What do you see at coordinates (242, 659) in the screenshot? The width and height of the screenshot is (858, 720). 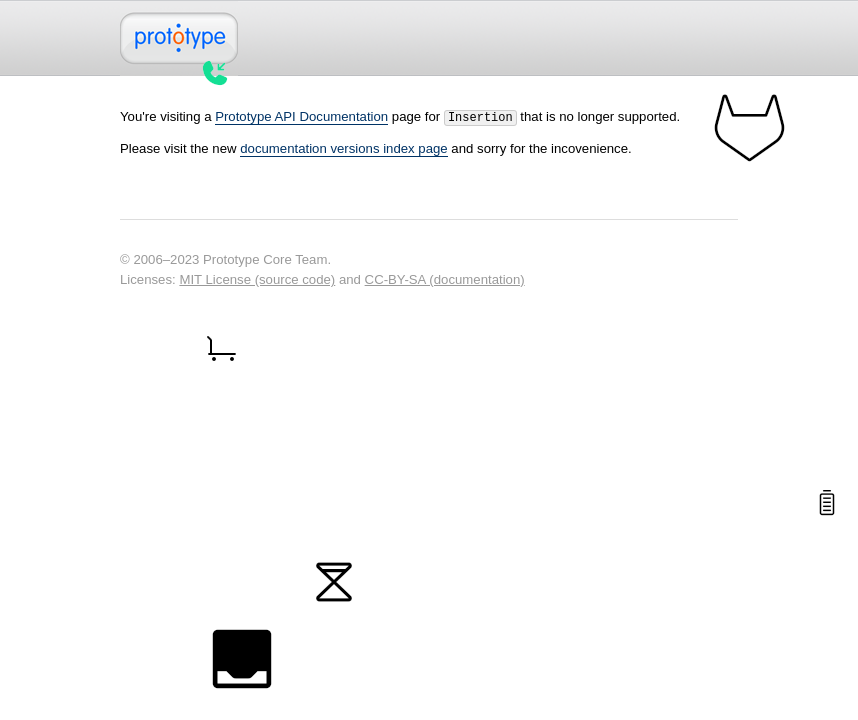 I see `access your inbox or messages` at bounding box center [242, 659].